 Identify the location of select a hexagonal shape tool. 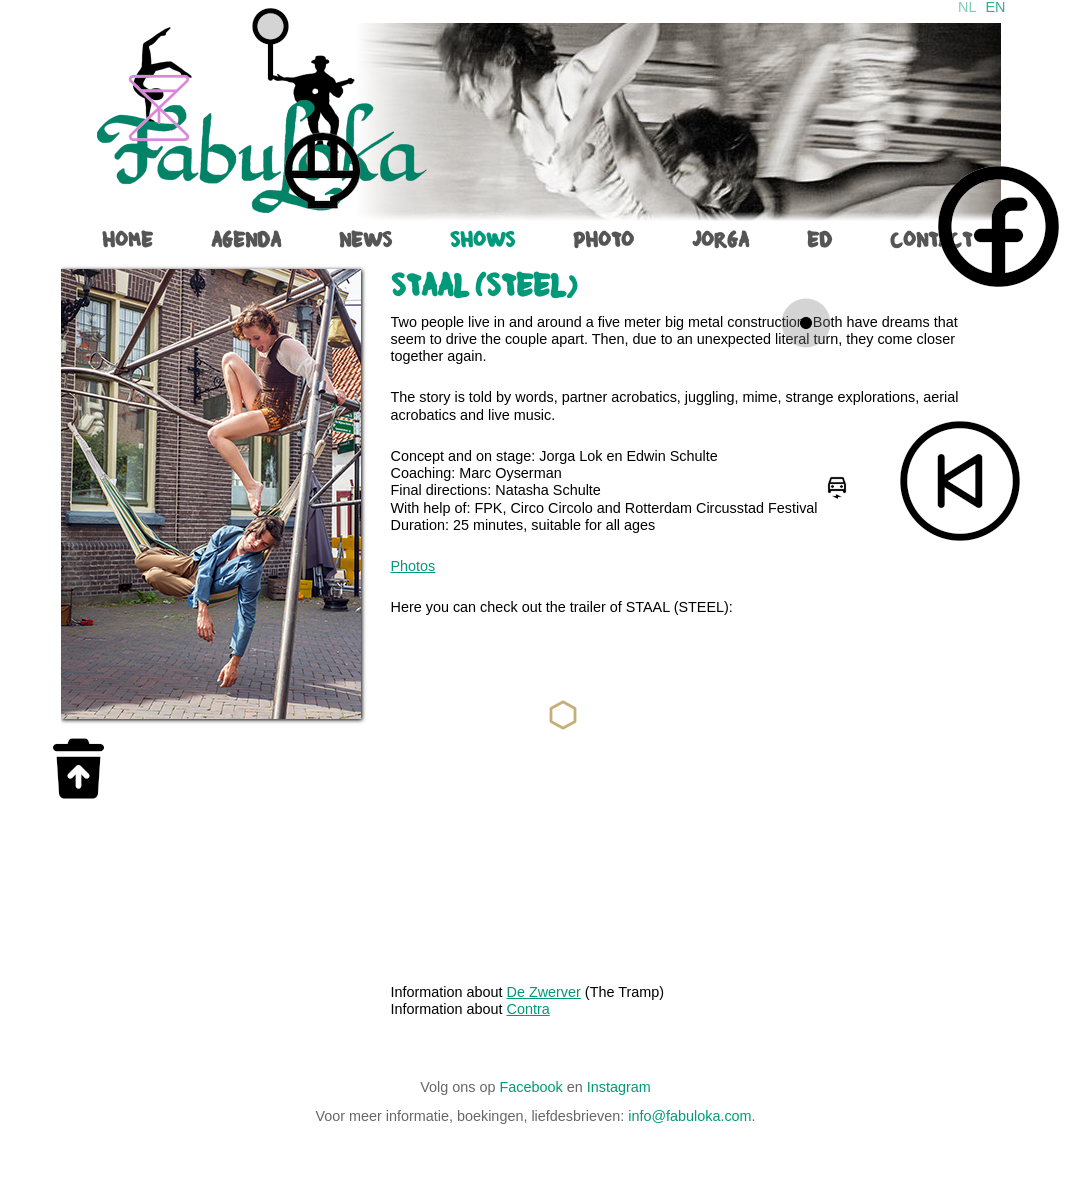
(563, 715).